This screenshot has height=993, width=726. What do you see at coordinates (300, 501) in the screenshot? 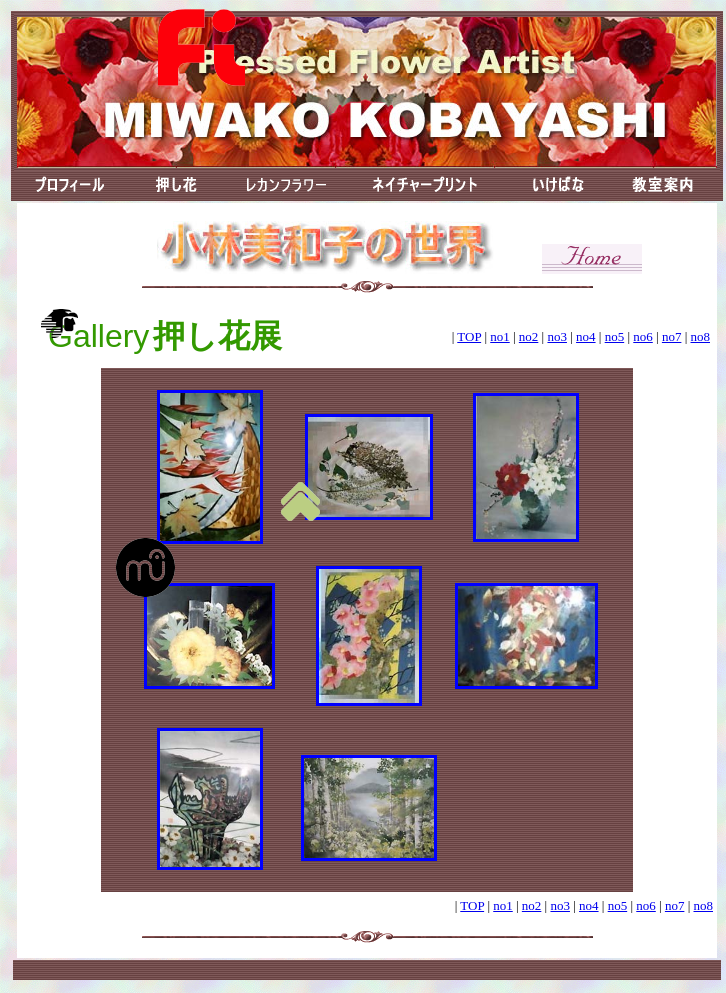
I see `palo alto software company logo` at bounding box center [300, 501].